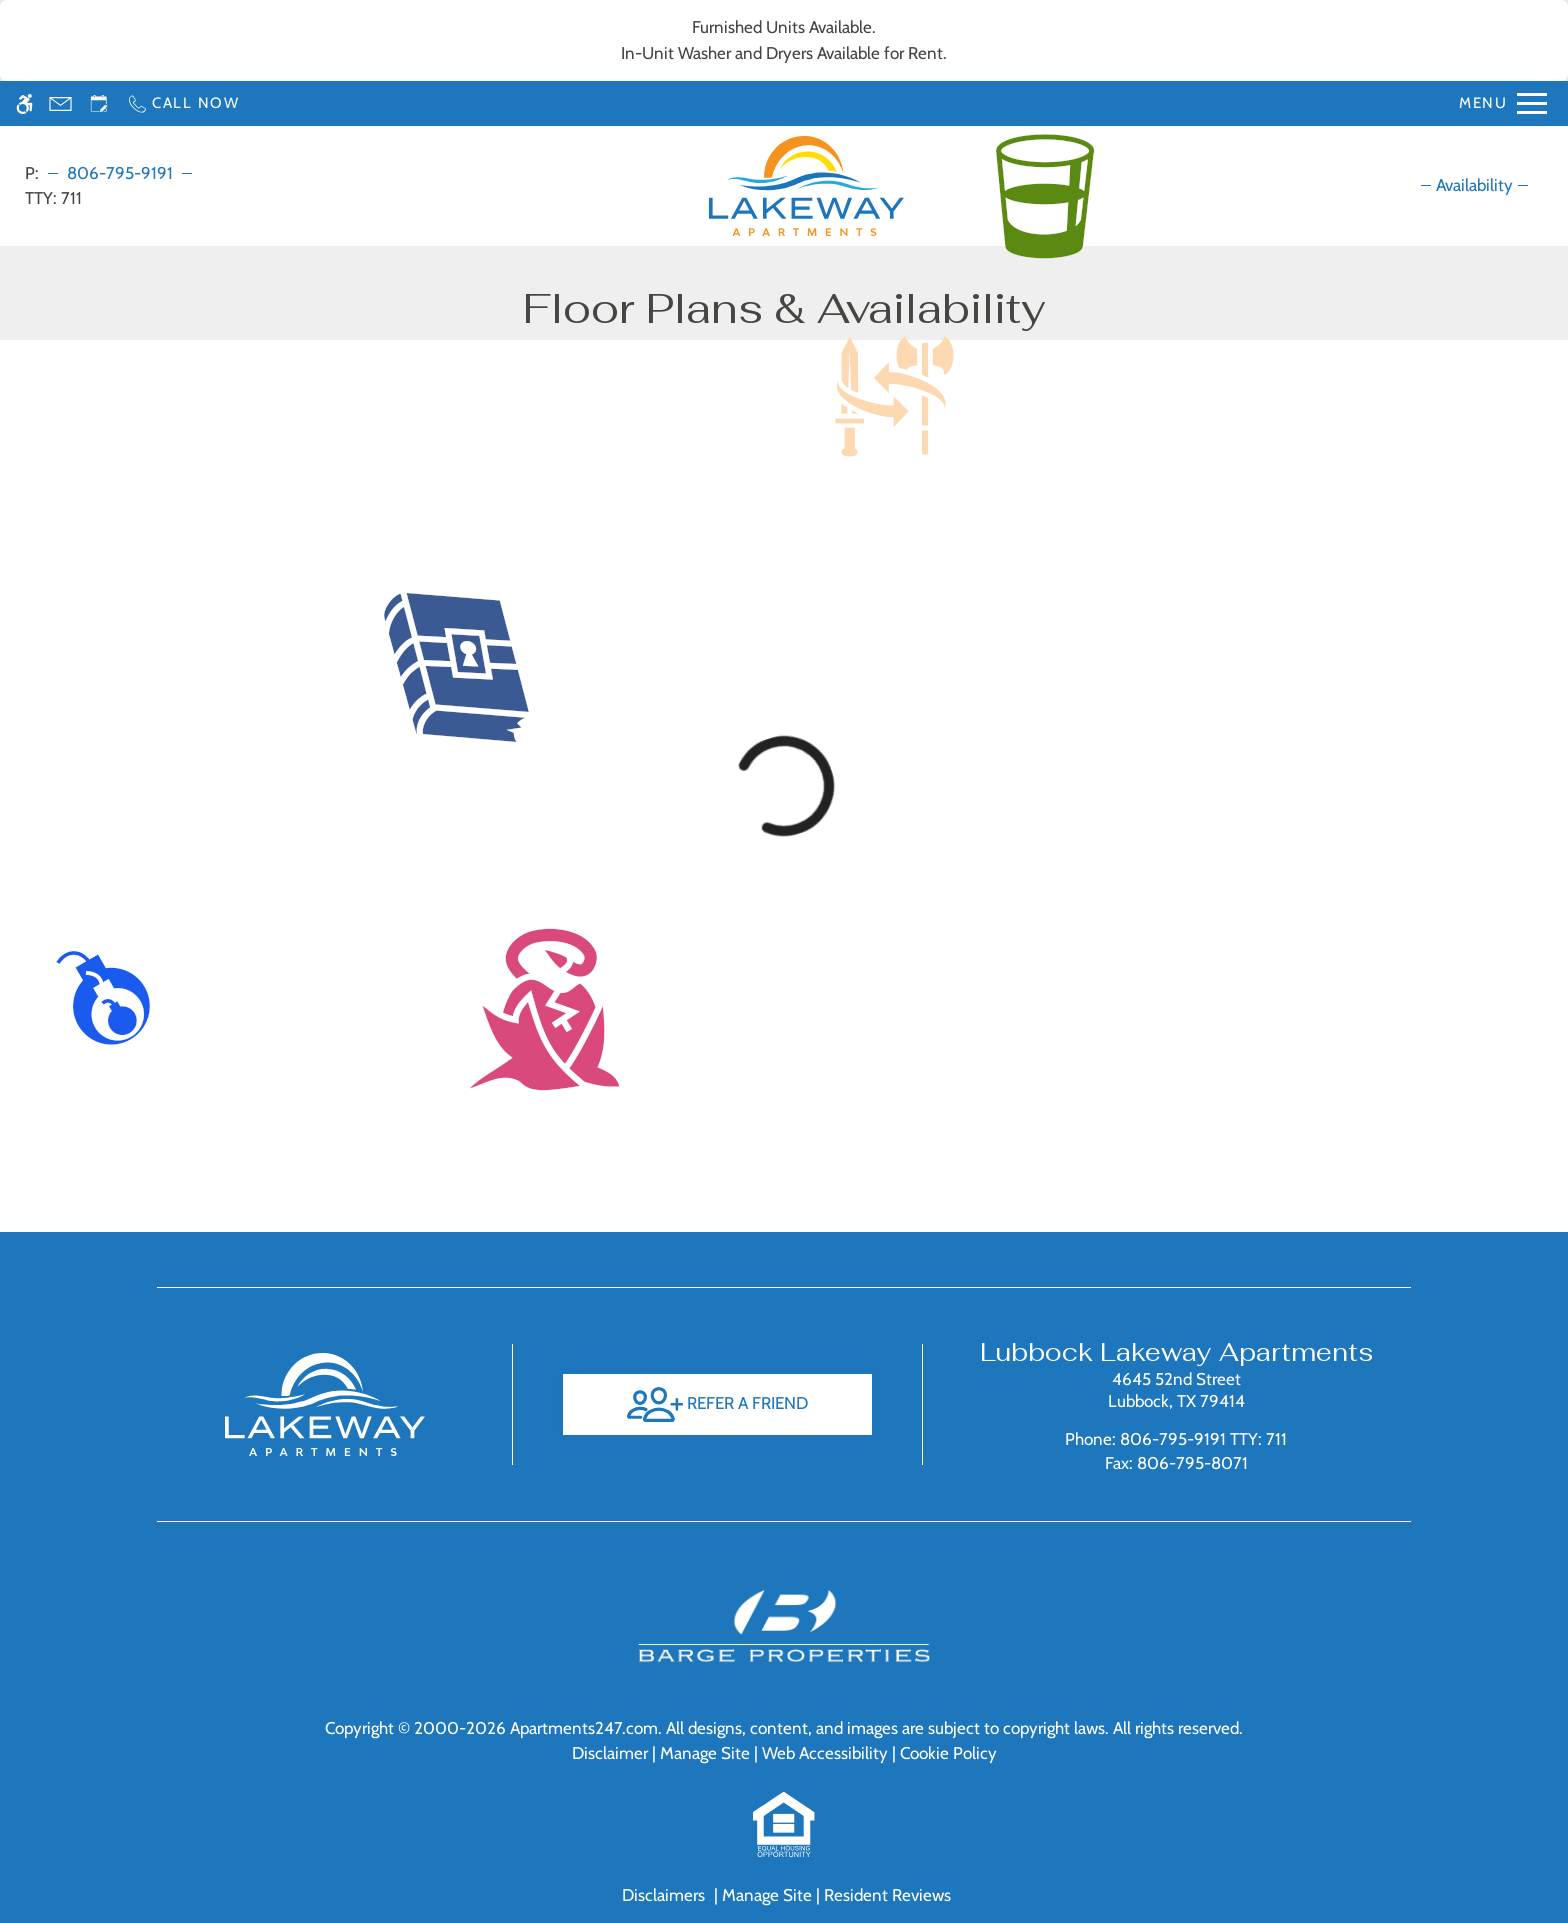  Describe the element at coordinates (544, 1009) in the screenshot. I see `alien or sci-fi themed game item` at that location.